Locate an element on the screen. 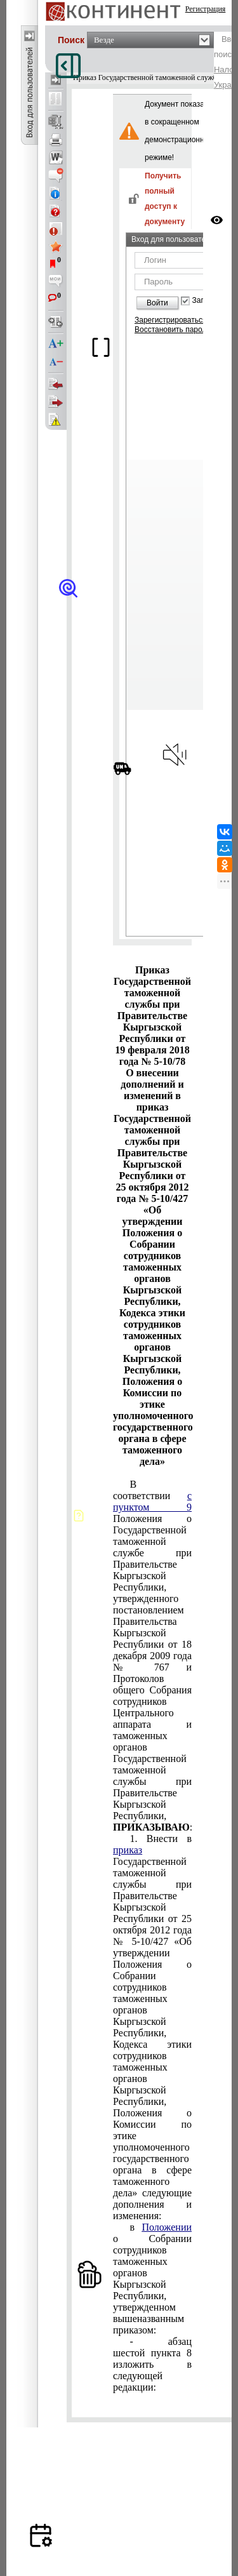 Image resolution: width=238 pixels, height=2576 pixels. view or preview content is located at coordinates (216, 220).